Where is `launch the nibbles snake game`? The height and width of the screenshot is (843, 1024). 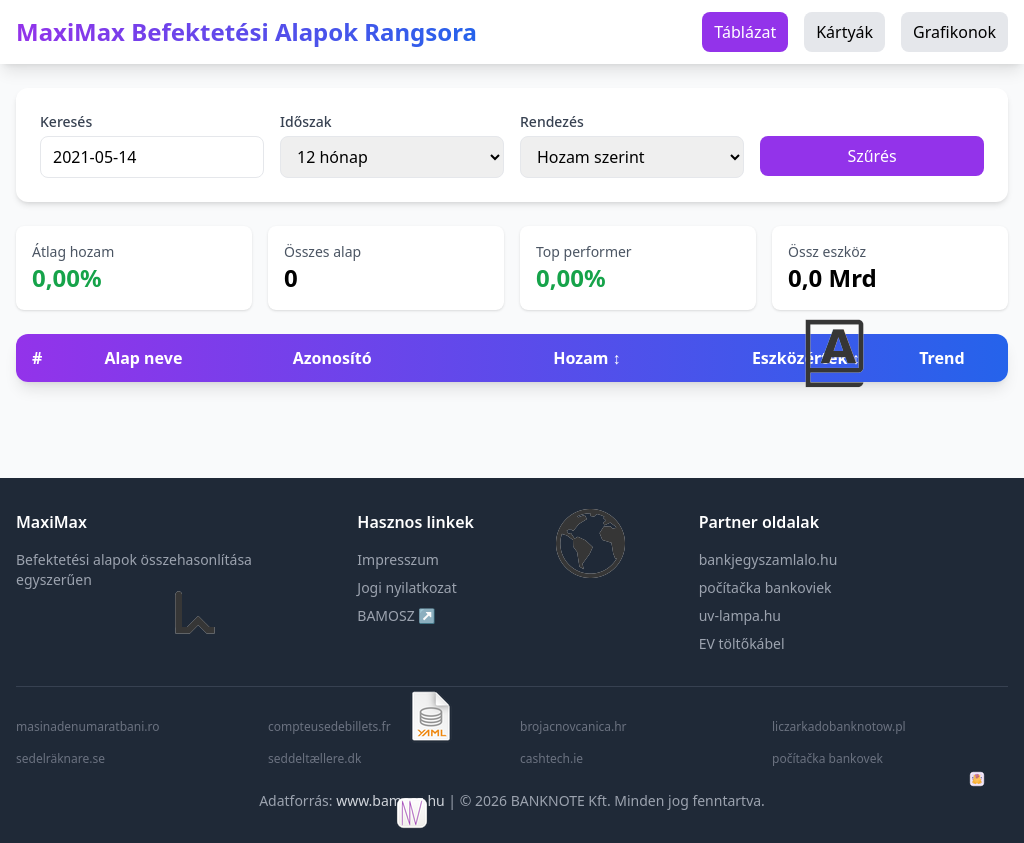
launch the nibbles snake game is located at coordinates (195, 614).